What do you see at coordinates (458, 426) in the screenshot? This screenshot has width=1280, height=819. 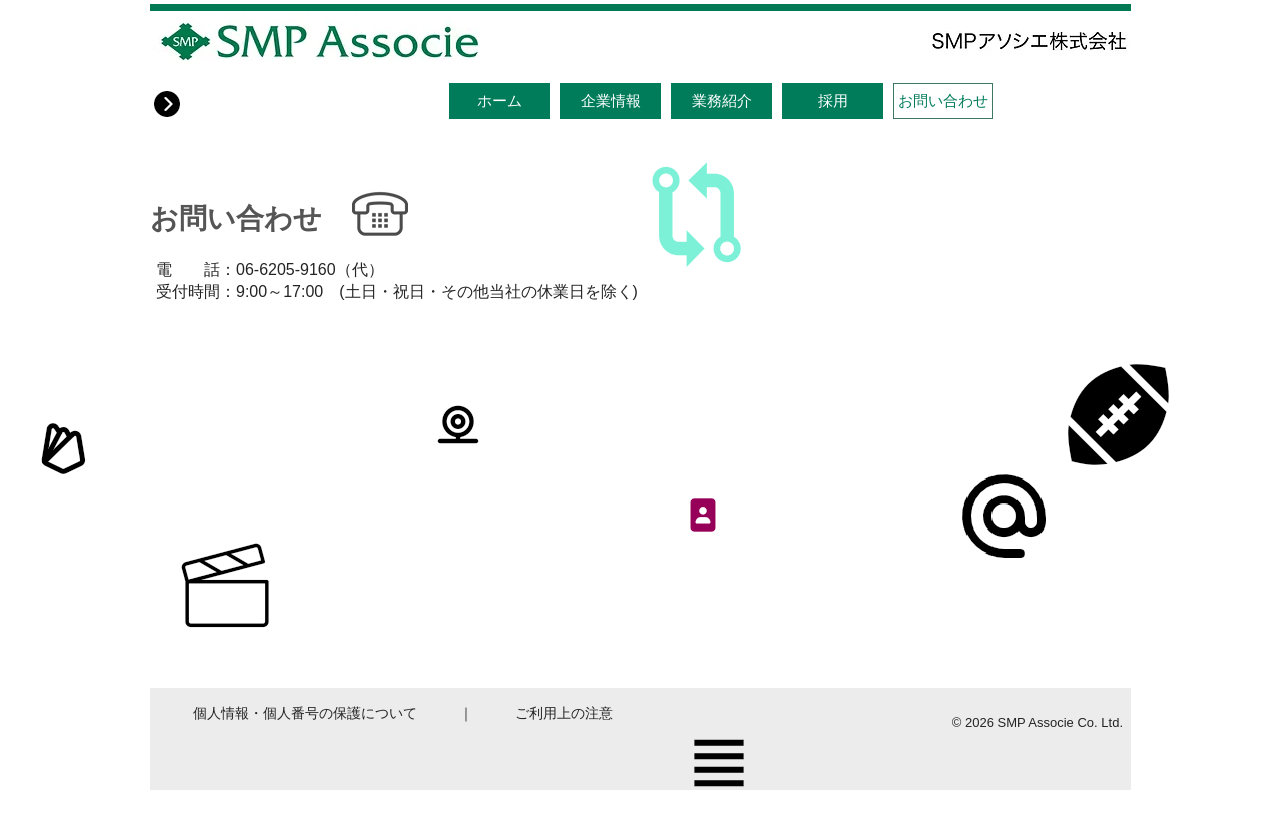 I see `enable webcam or video camera` at bounding box center [458, 426].